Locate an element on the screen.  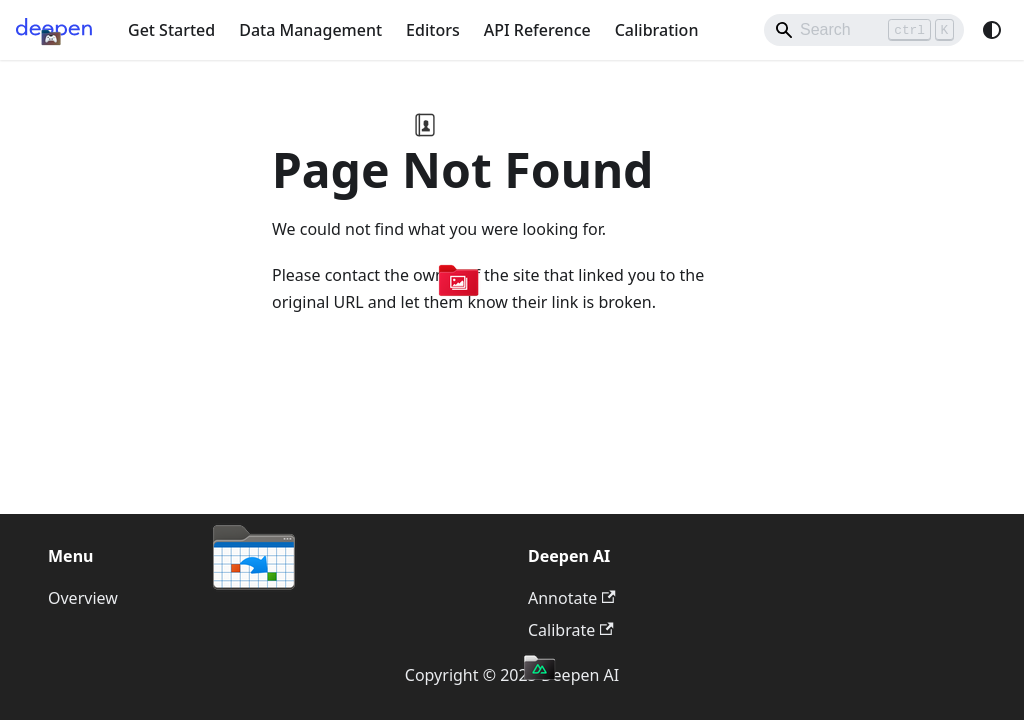
open nuxt.js project folder is located at coordinates (539, 668).